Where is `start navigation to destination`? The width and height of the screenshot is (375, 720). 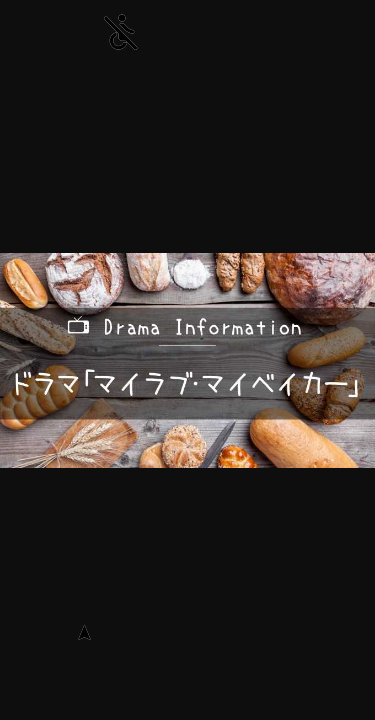
start navigation to destination is located at coordinates (84, 632).